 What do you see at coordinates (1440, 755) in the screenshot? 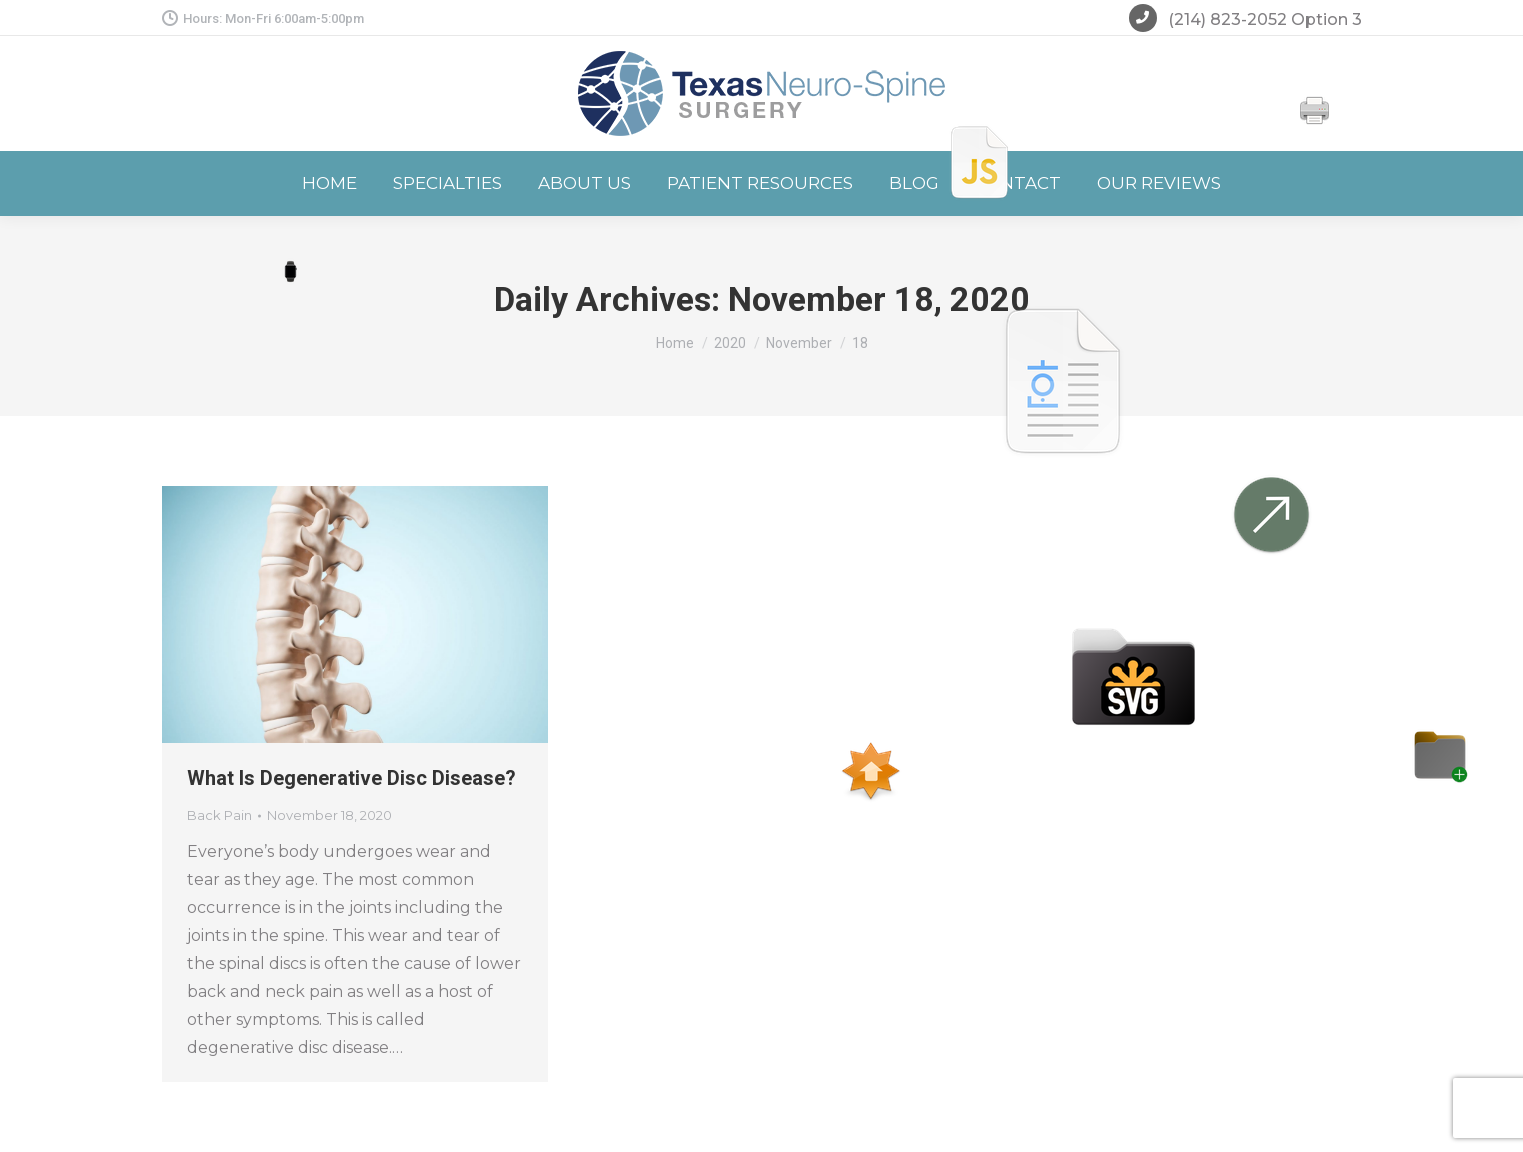
I see `create a new folder` at bounding box center [1440, 755].